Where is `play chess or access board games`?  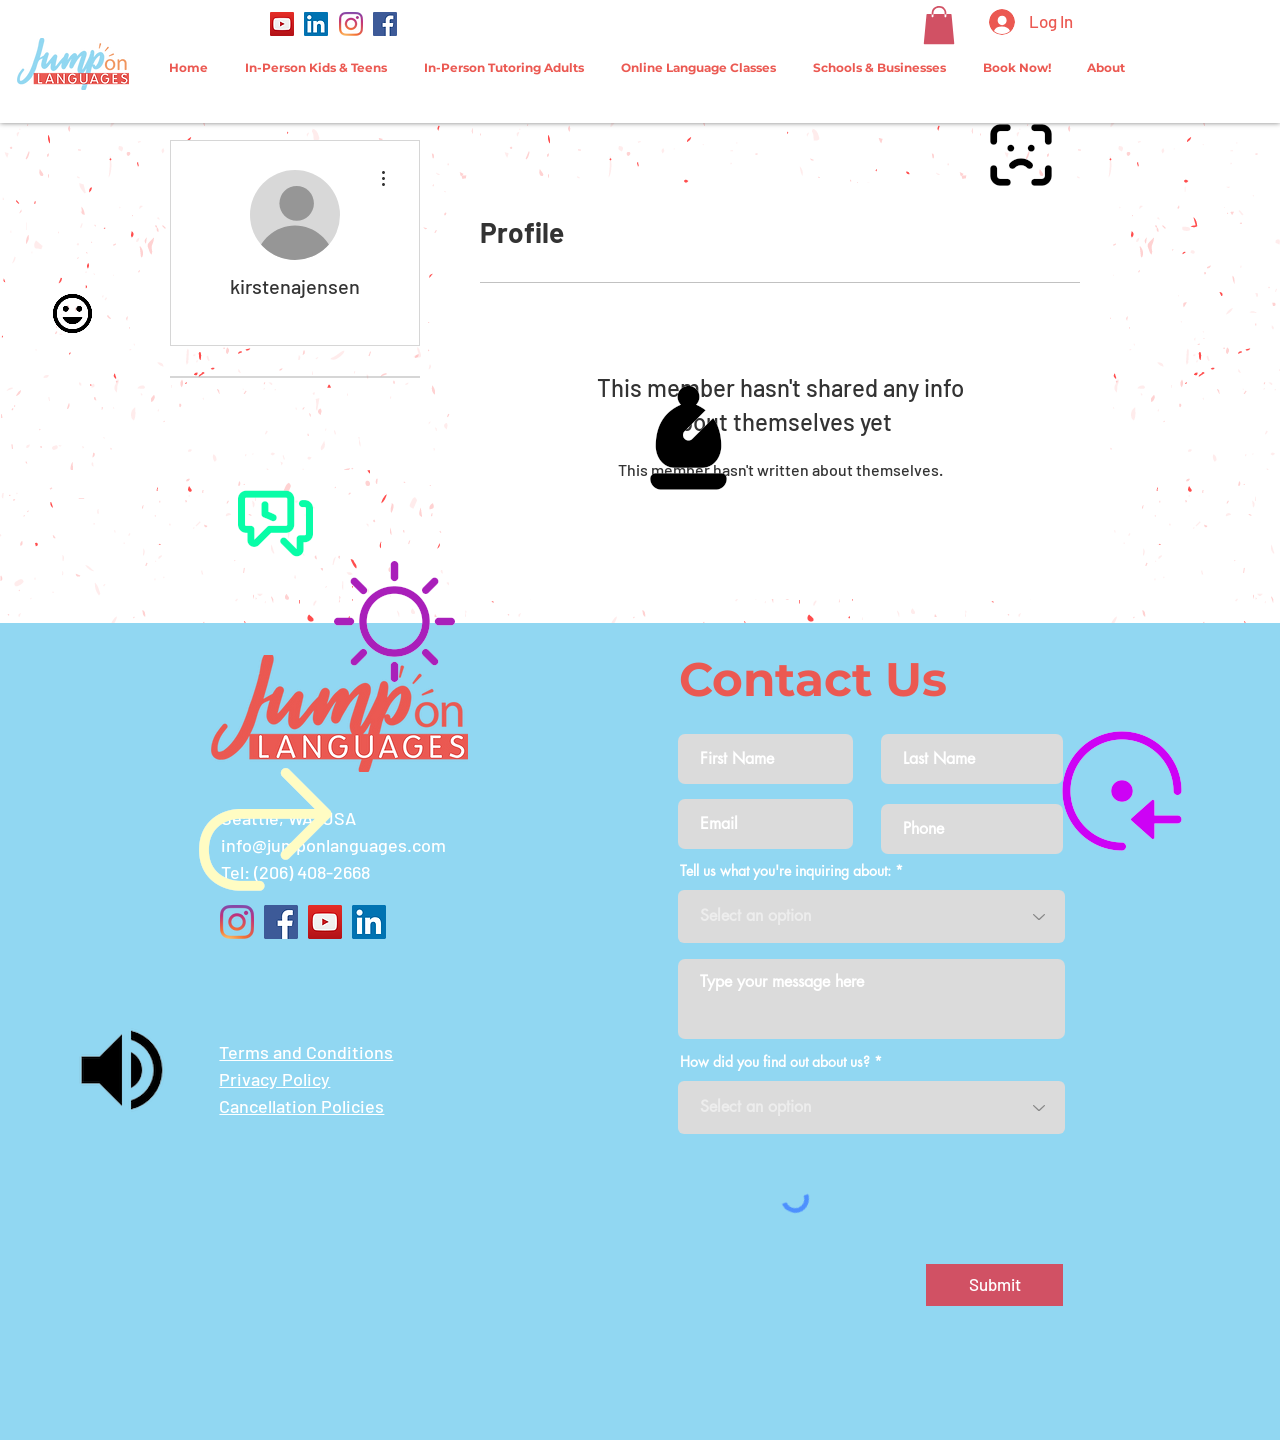
play chess or access board games is located at coordinates (688, 440).